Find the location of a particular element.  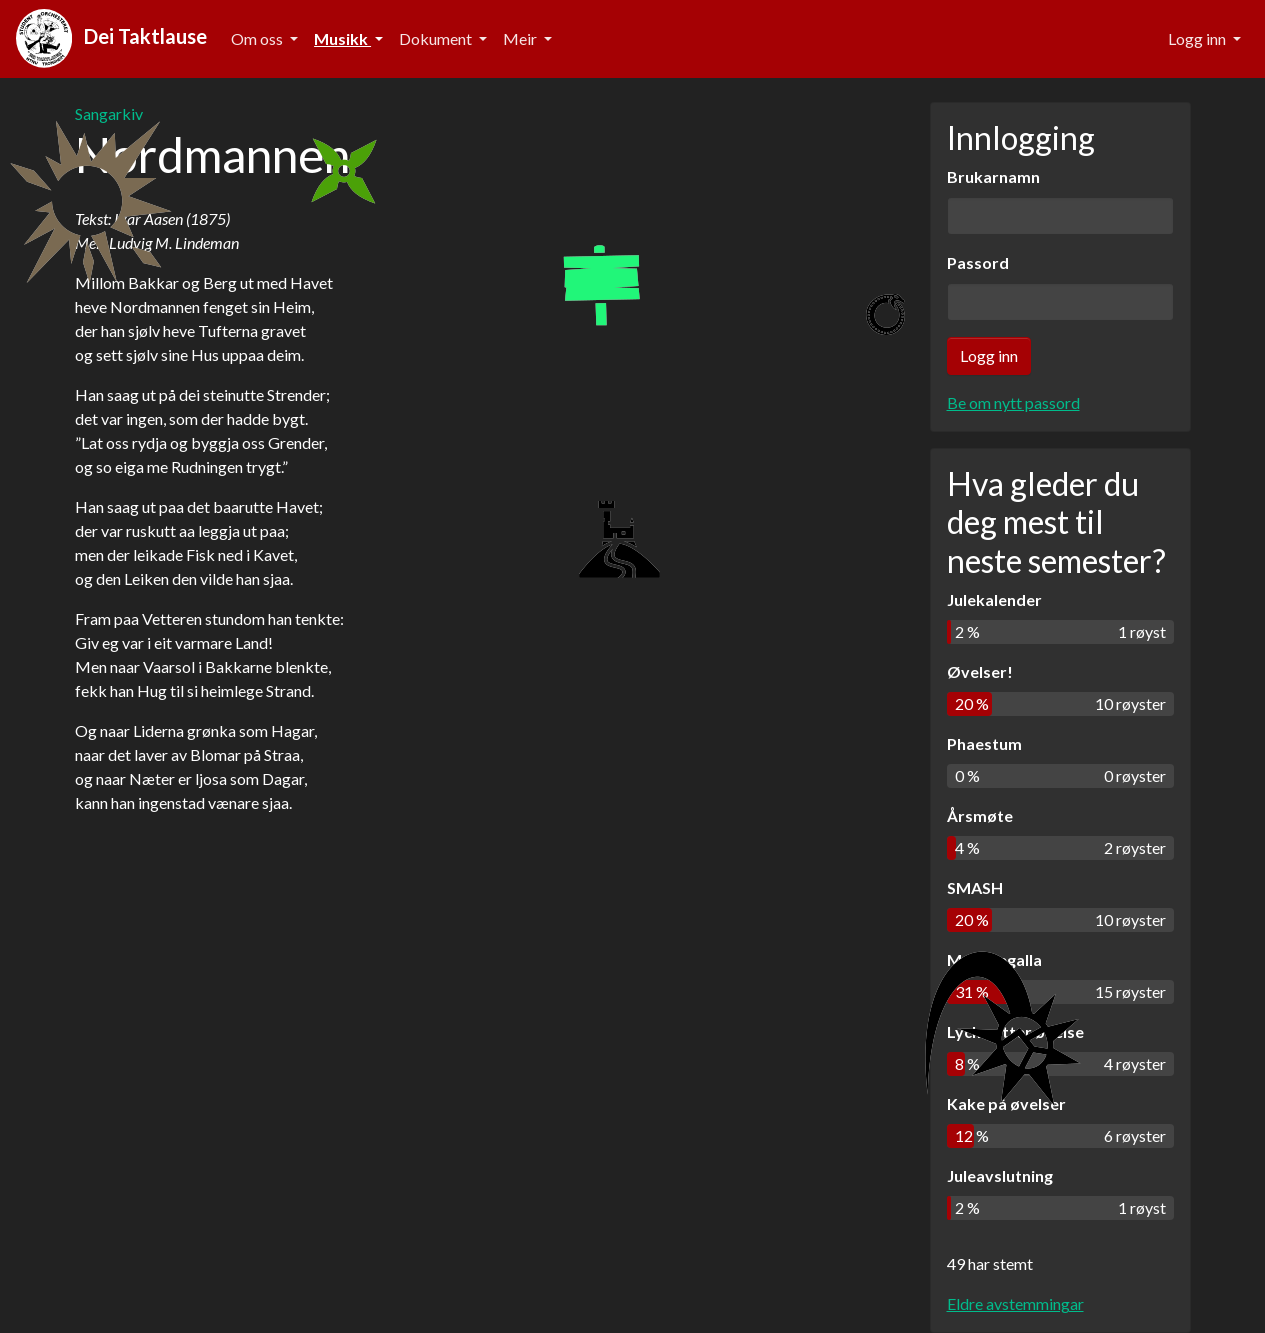

view castle or fortress location on map is located at coordinates (619, 537).